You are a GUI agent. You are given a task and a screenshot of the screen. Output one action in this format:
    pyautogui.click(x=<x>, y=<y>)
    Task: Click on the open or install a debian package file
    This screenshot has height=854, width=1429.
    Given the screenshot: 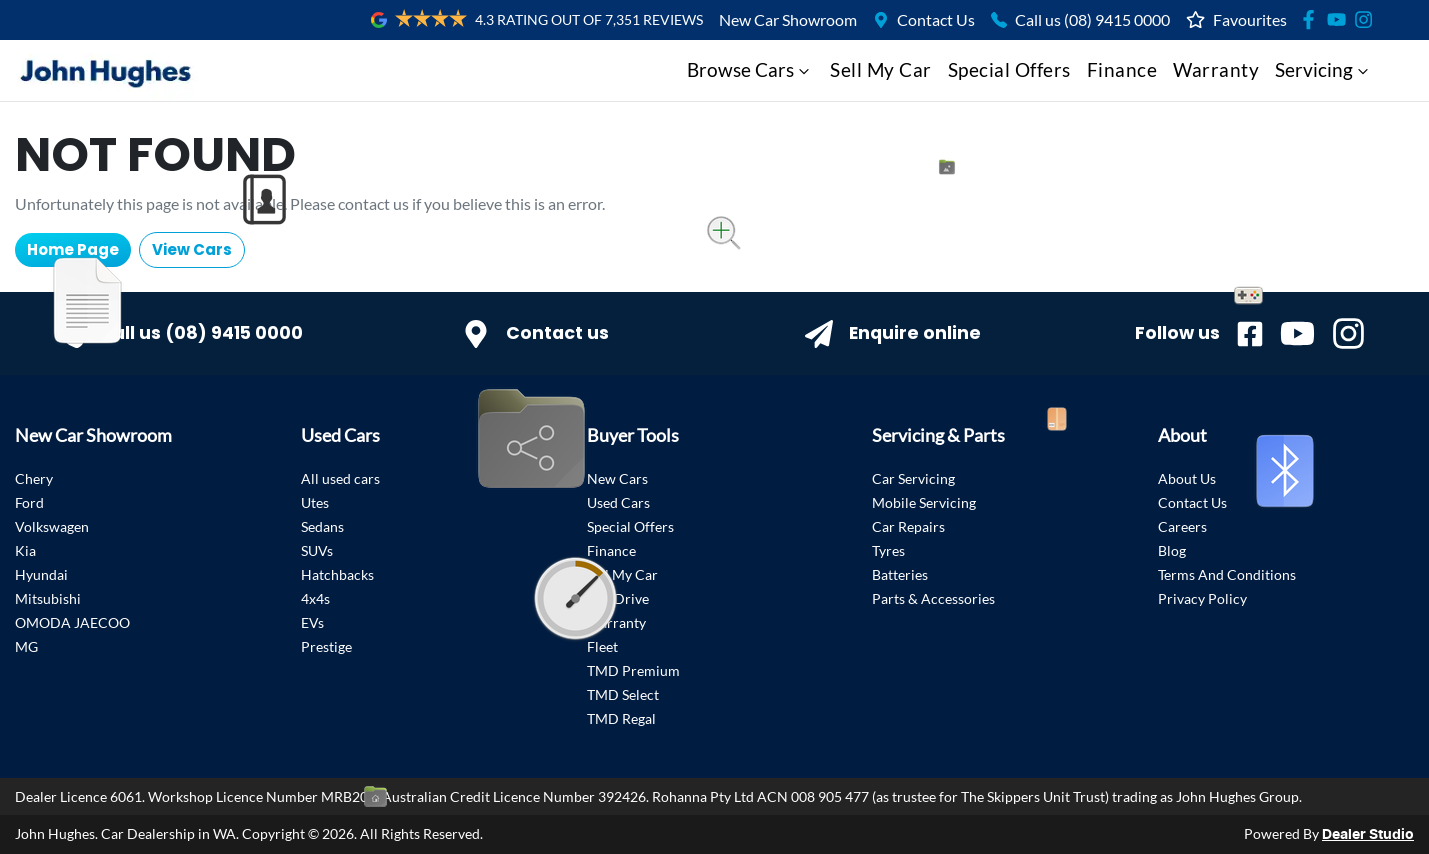 What is the action you would take?
    pyautogui.click(x=1057, y=419)
    